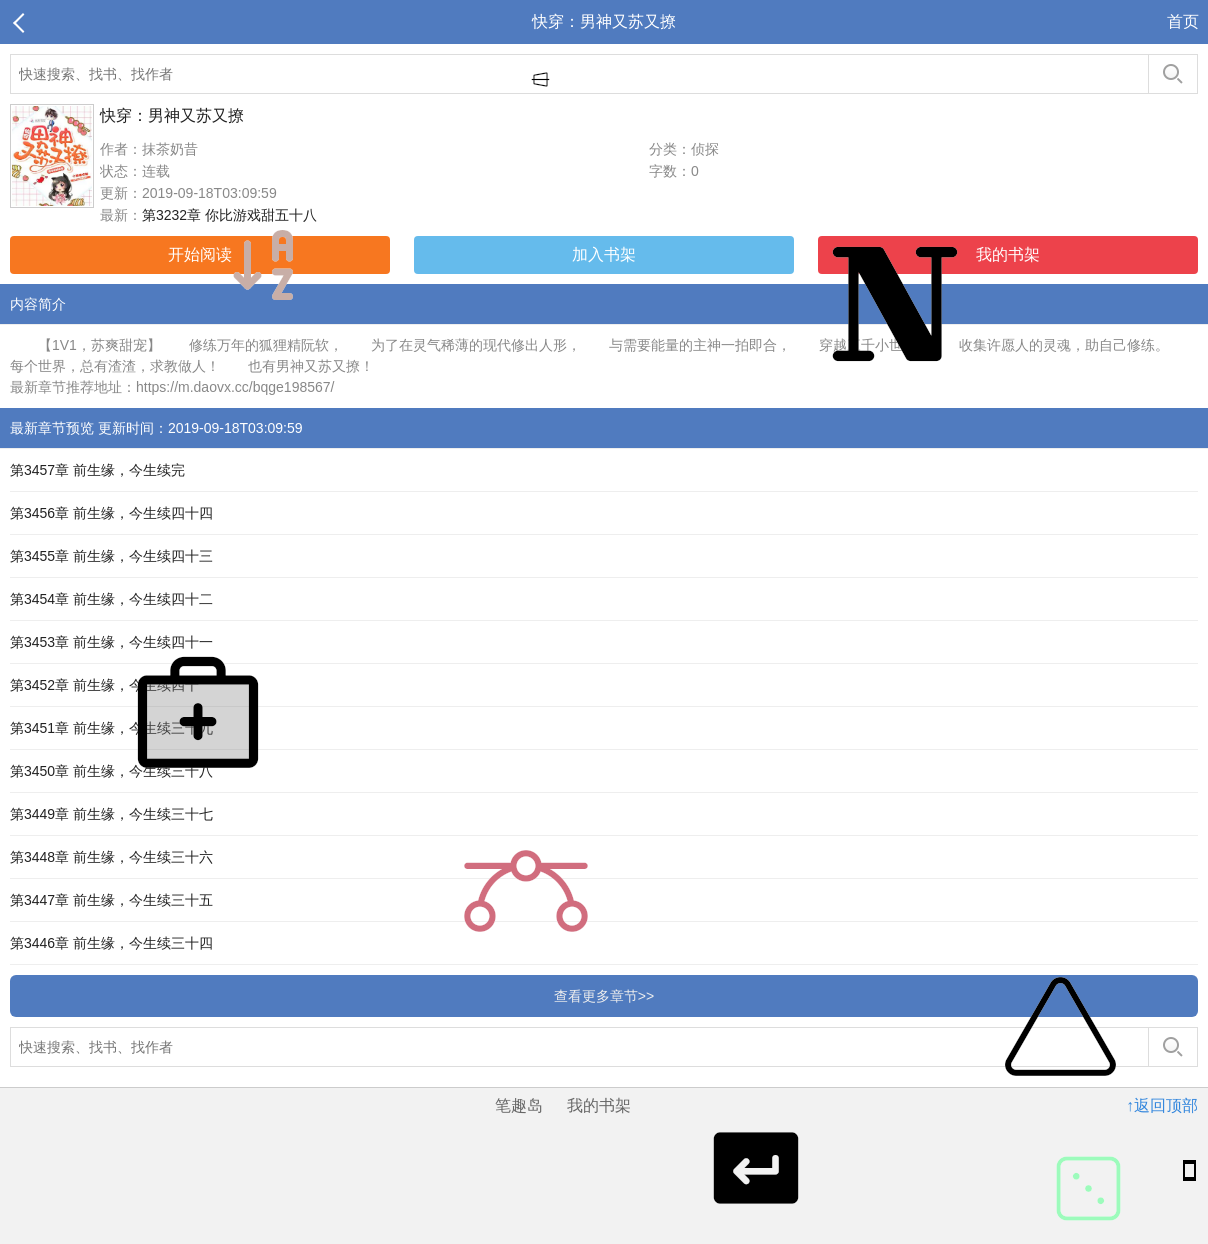 This screenshot has height=1244, width=1208. What do you see at coordinates (1189, 1170) in the screenshot?
I see `indicates mobile device or smartphone view` at bounding box center [1189, 1170].